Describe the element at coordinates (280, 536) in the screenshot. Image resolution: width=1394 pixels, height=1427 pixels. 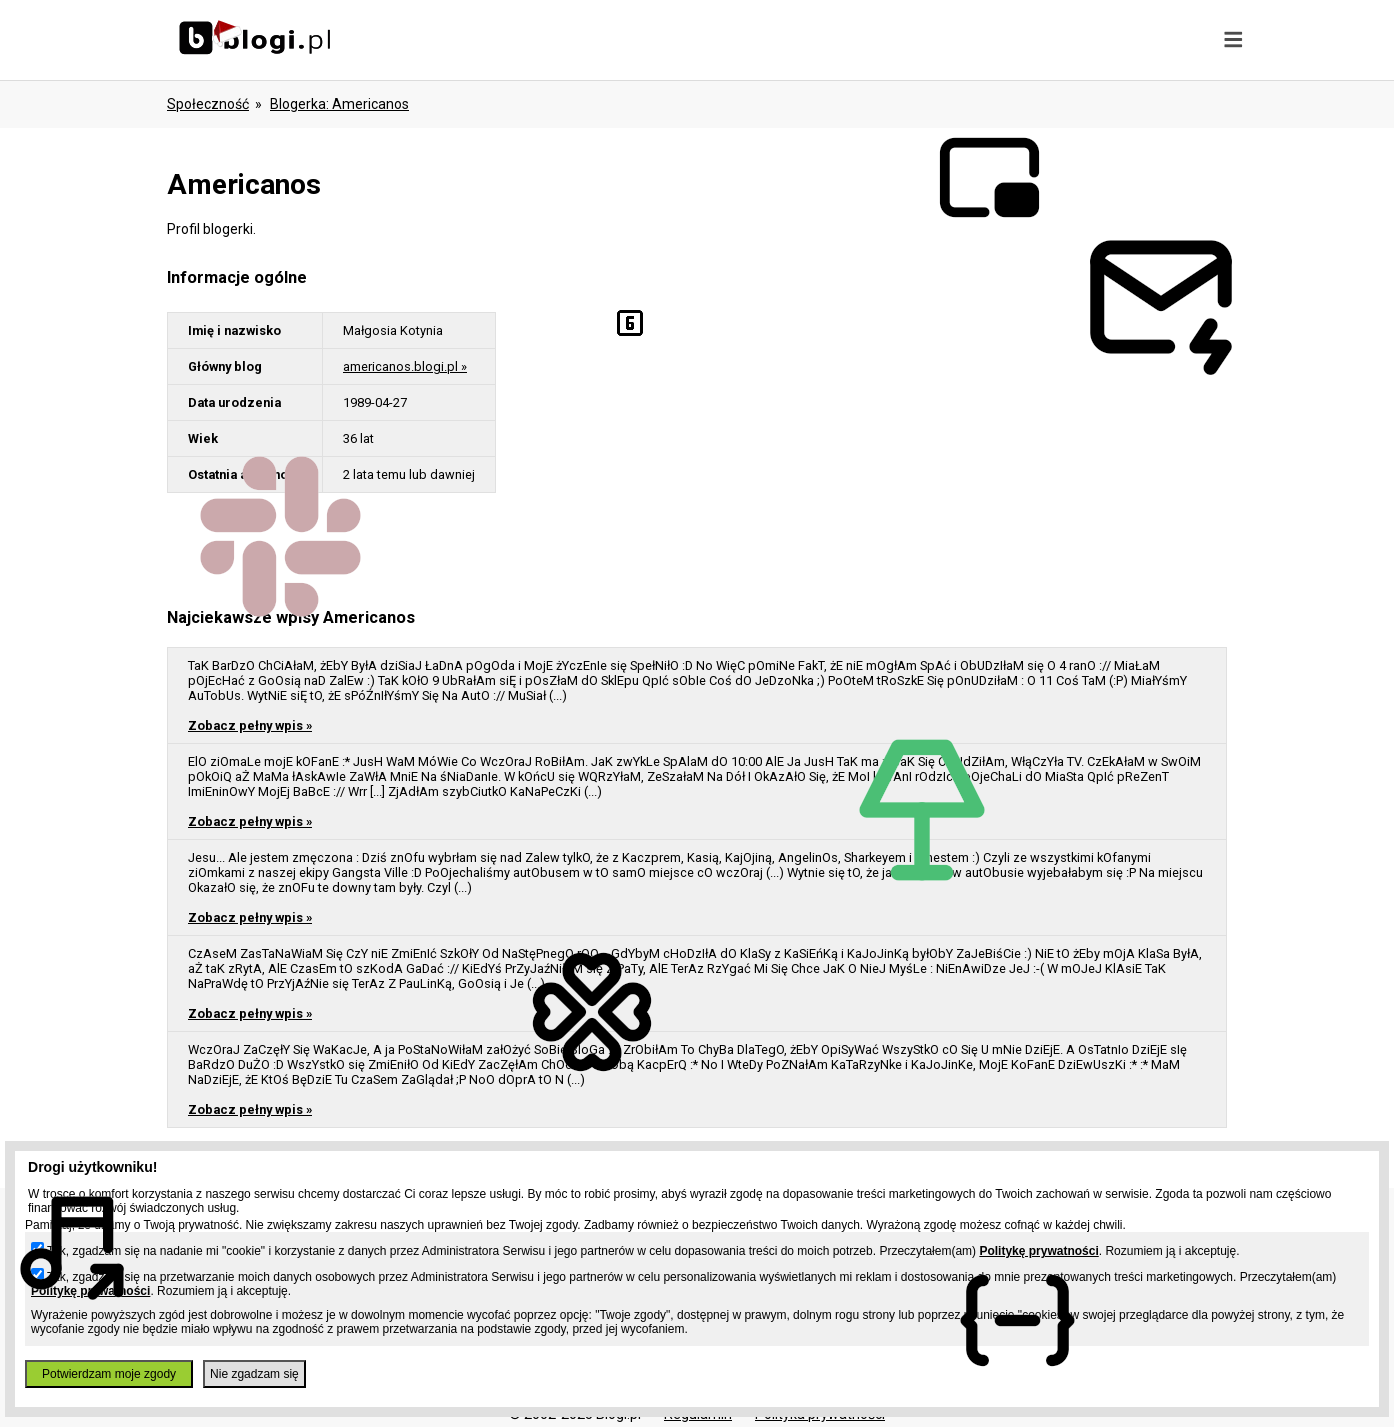
I see `open Slack app` at that location.